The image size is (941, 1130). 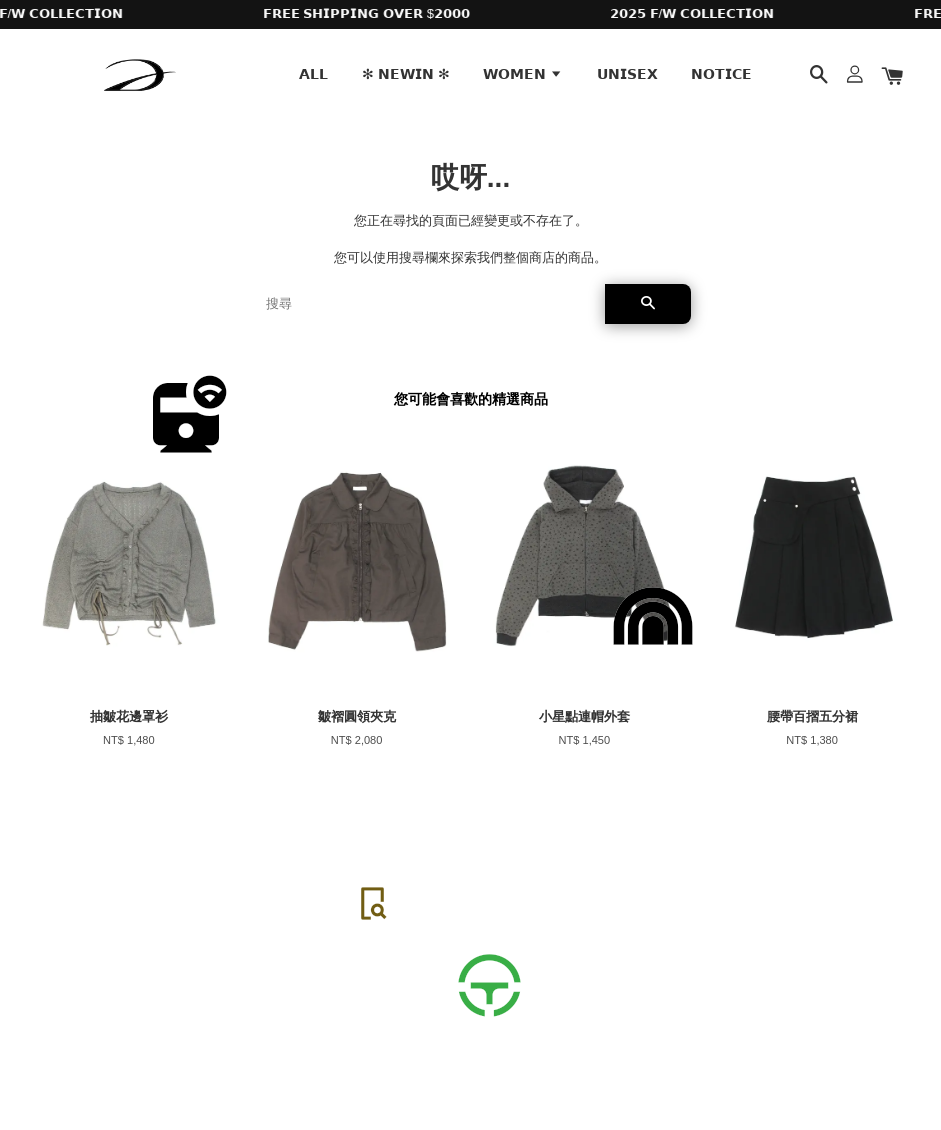 I want to click on indicates wifi is available on this train, so click(x=186, y=416).